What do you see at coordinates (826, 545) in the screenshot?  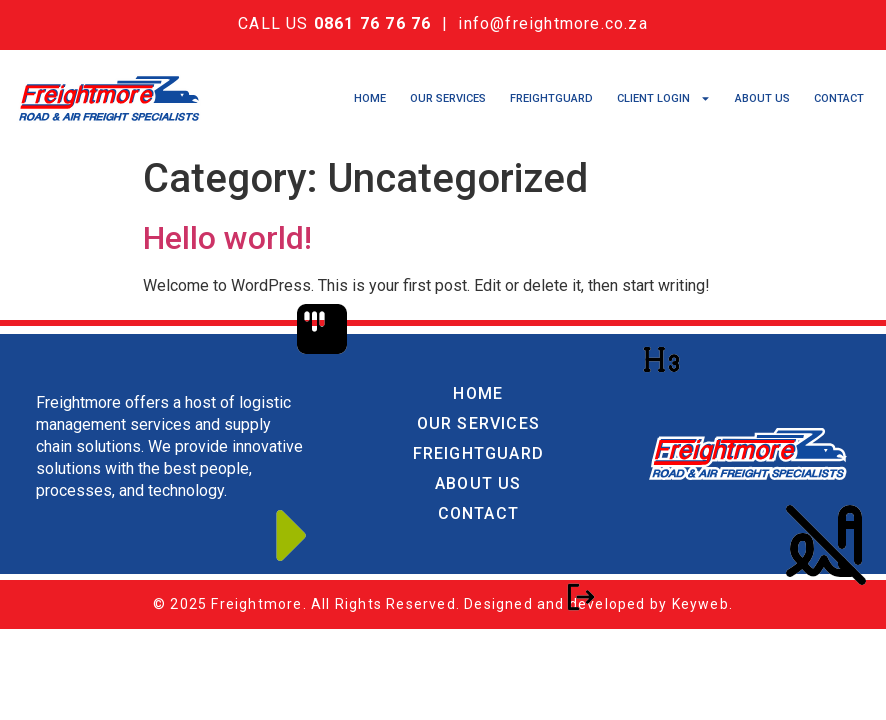 I see `disable auto-signature or sign-off` at bounding box center [826, 545].